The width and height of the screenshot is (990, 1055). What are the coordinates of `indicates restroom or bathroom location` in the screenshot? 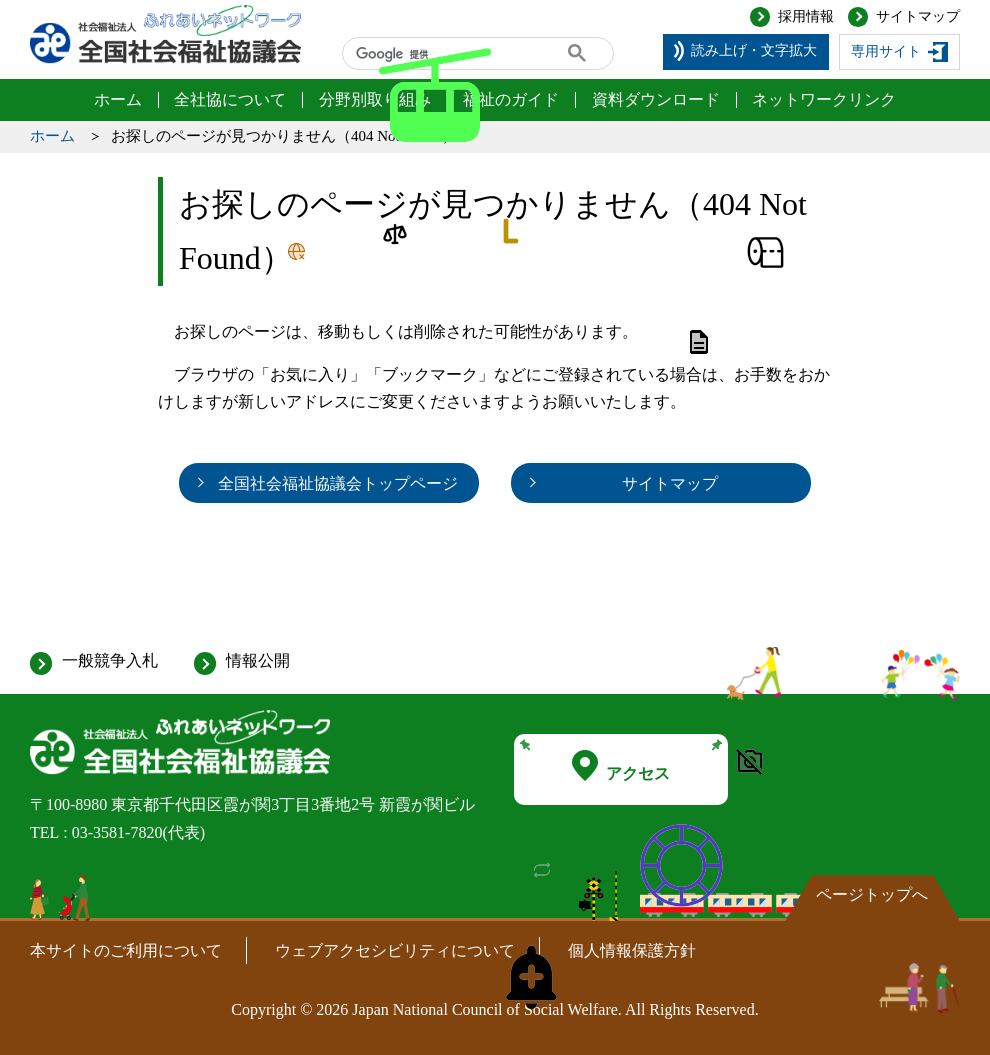 It's located at (765, 252).